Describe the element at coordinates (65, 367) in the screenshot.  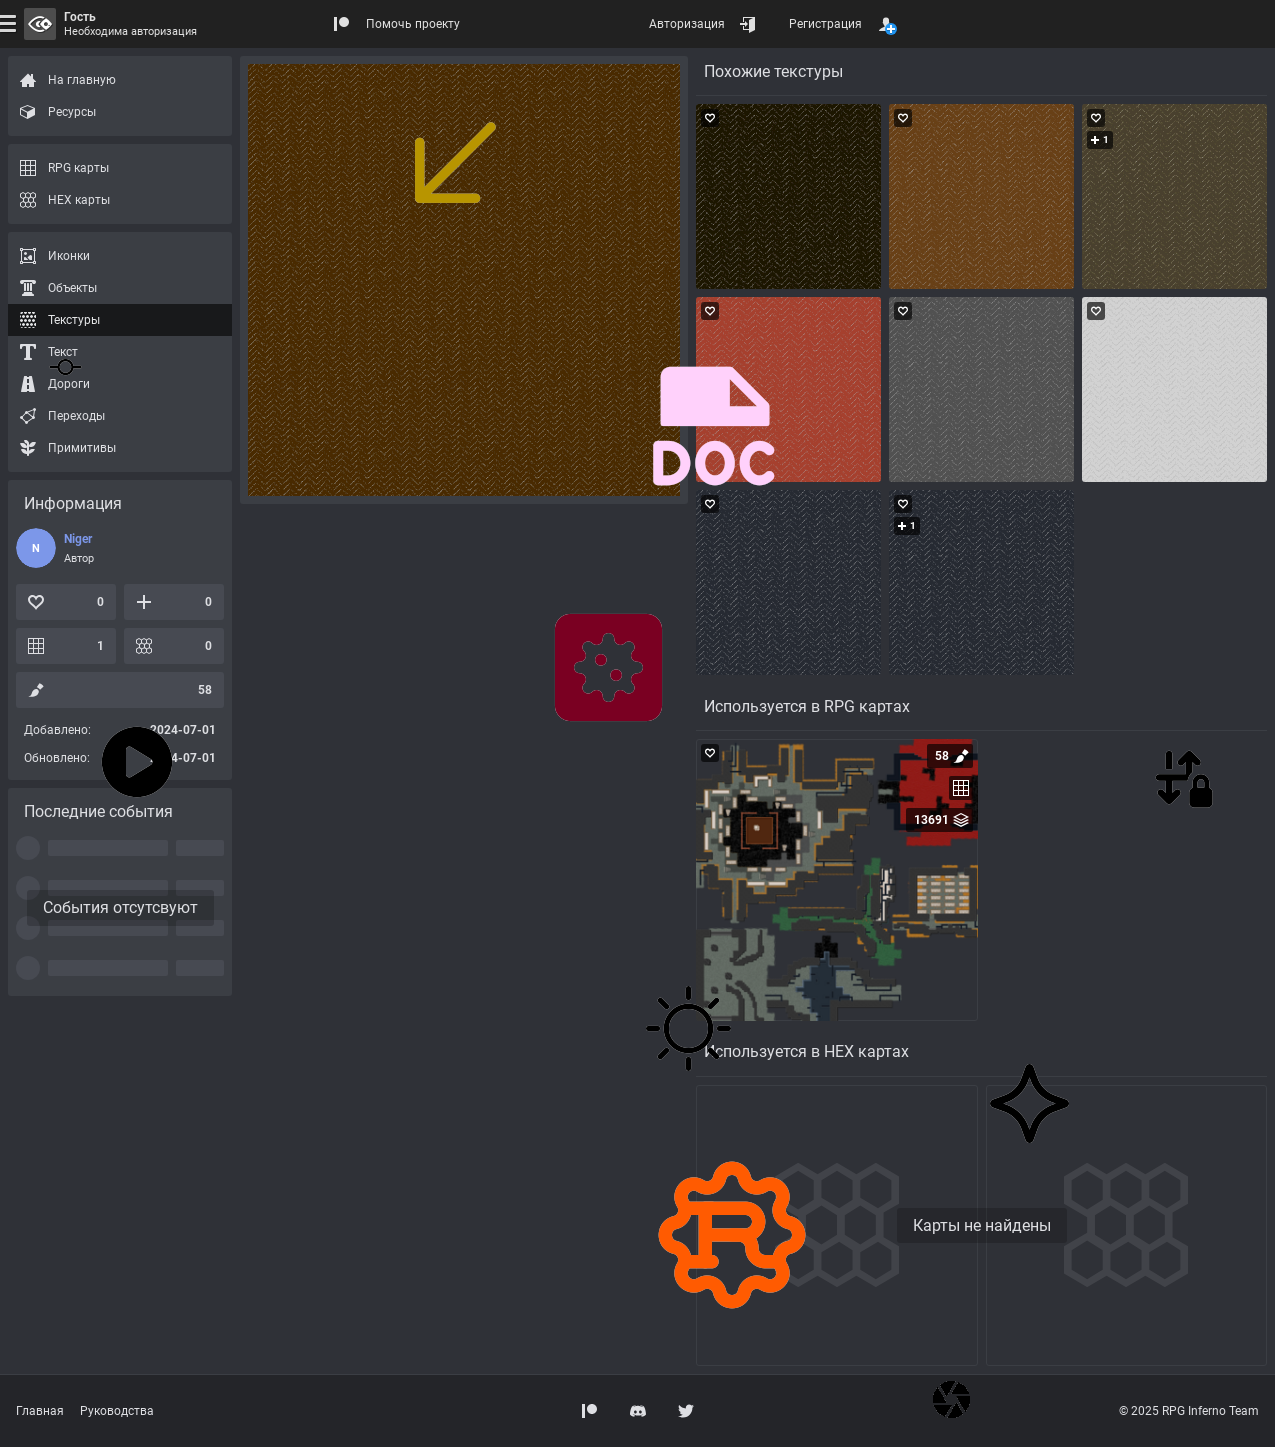
I see `view commit details in a repository` at that location.